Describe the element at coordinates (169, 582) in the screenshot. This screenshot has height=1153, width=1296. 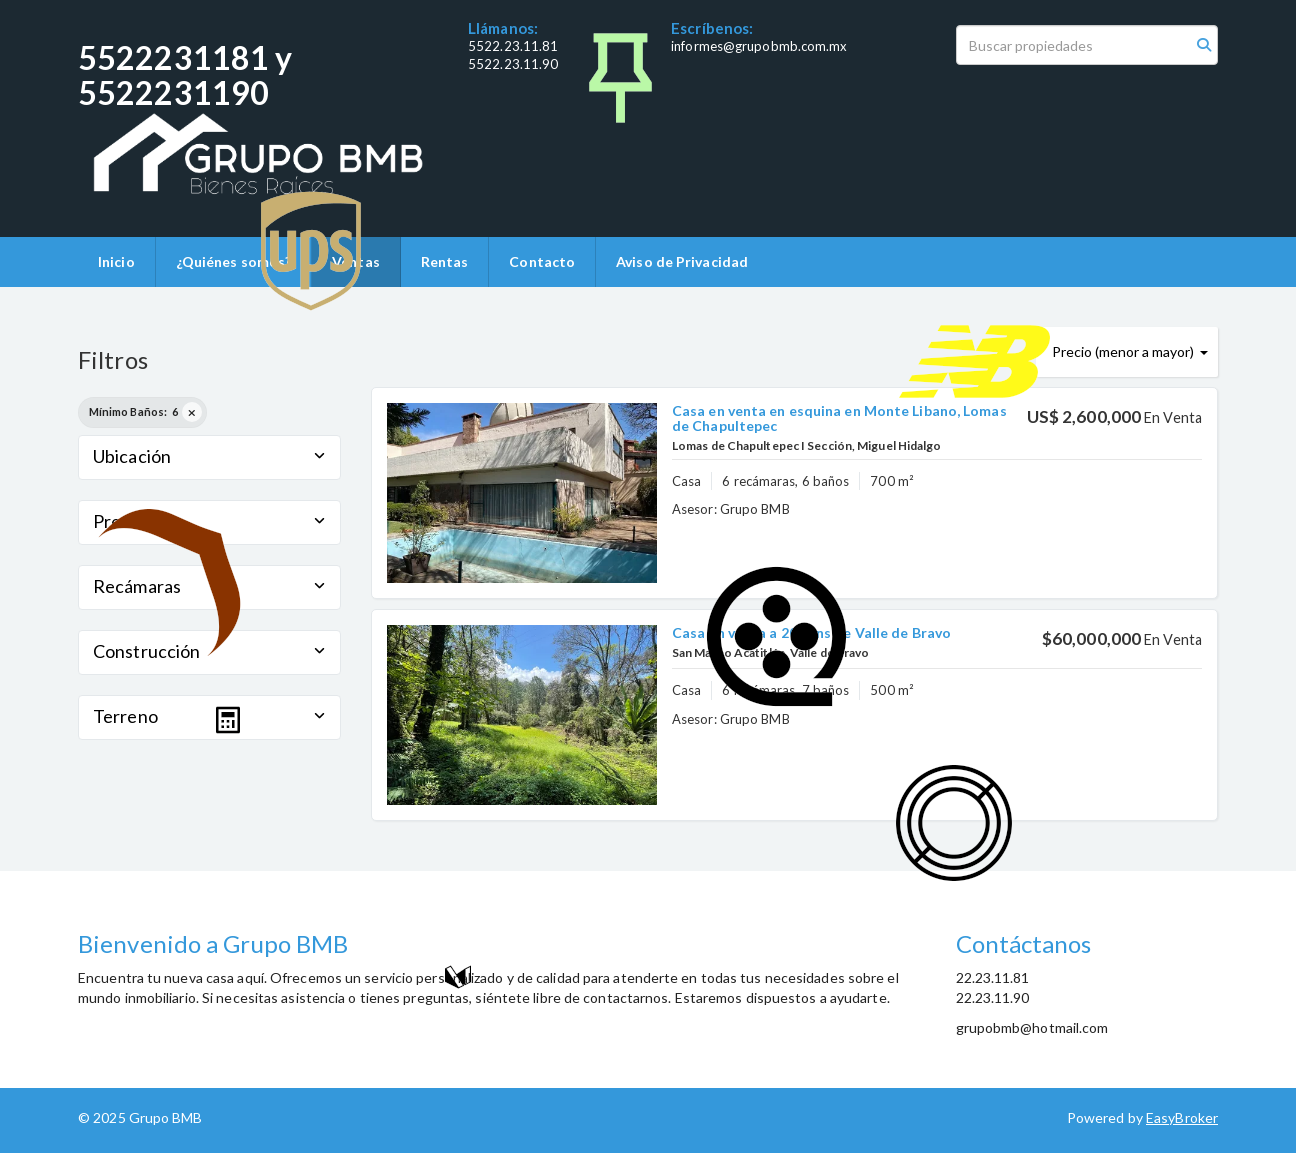
I see `Air India airline app or website` at that location.